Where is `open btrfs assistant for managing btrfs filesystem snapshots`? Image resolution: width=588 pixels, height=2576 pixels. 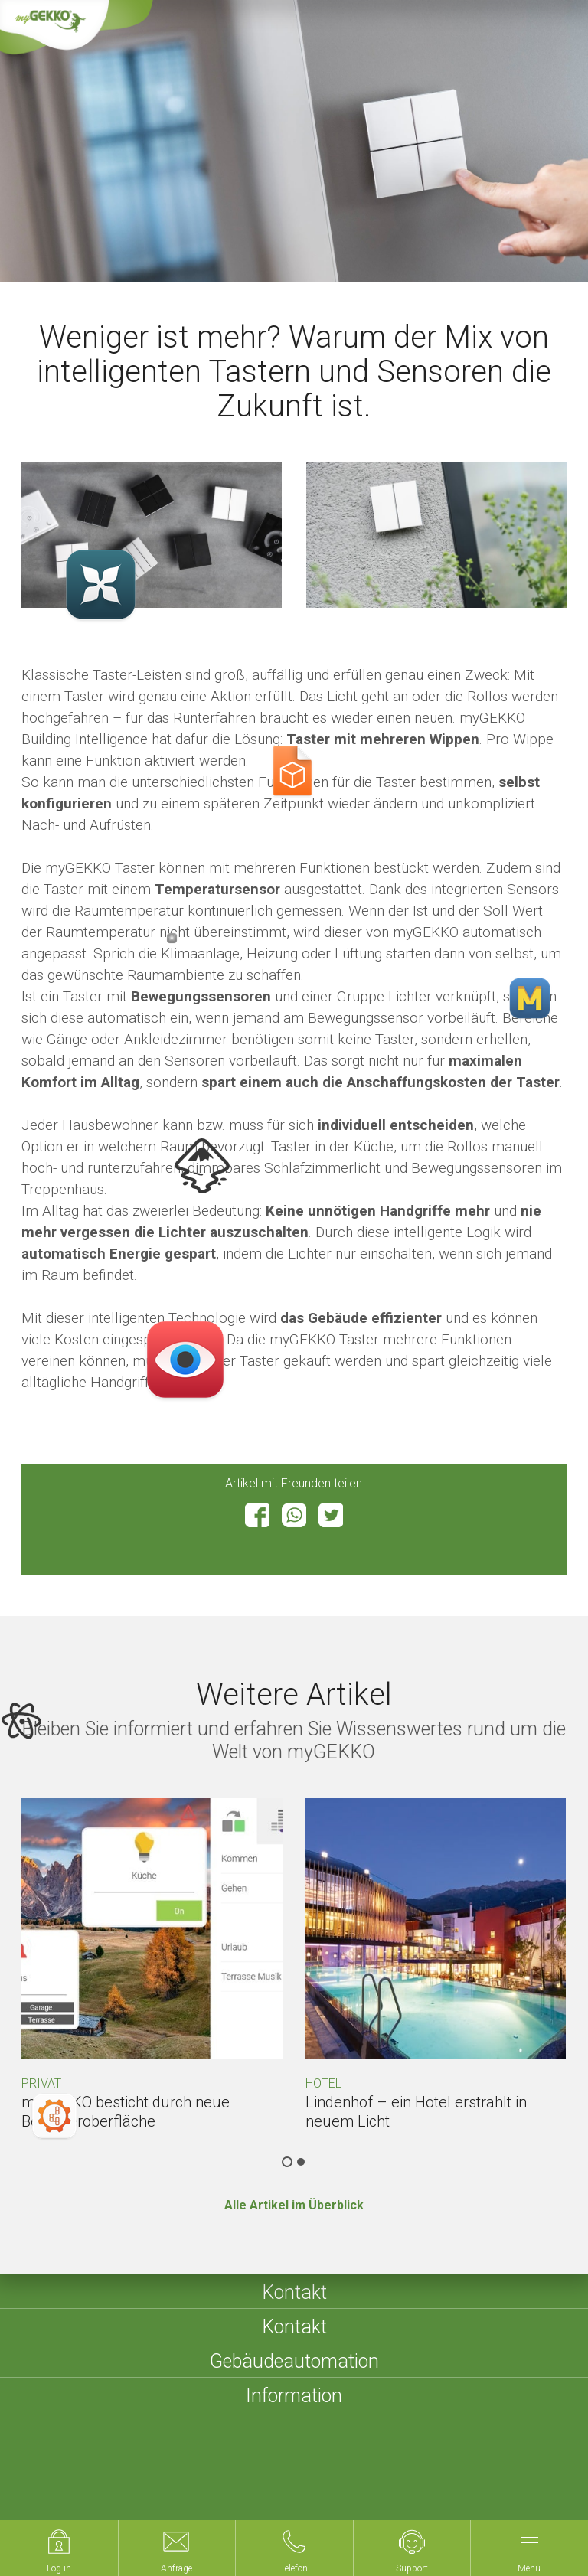
open btrfs assistant for managing btrfs filesystem snapshots is located at coordinates (54, 2116).